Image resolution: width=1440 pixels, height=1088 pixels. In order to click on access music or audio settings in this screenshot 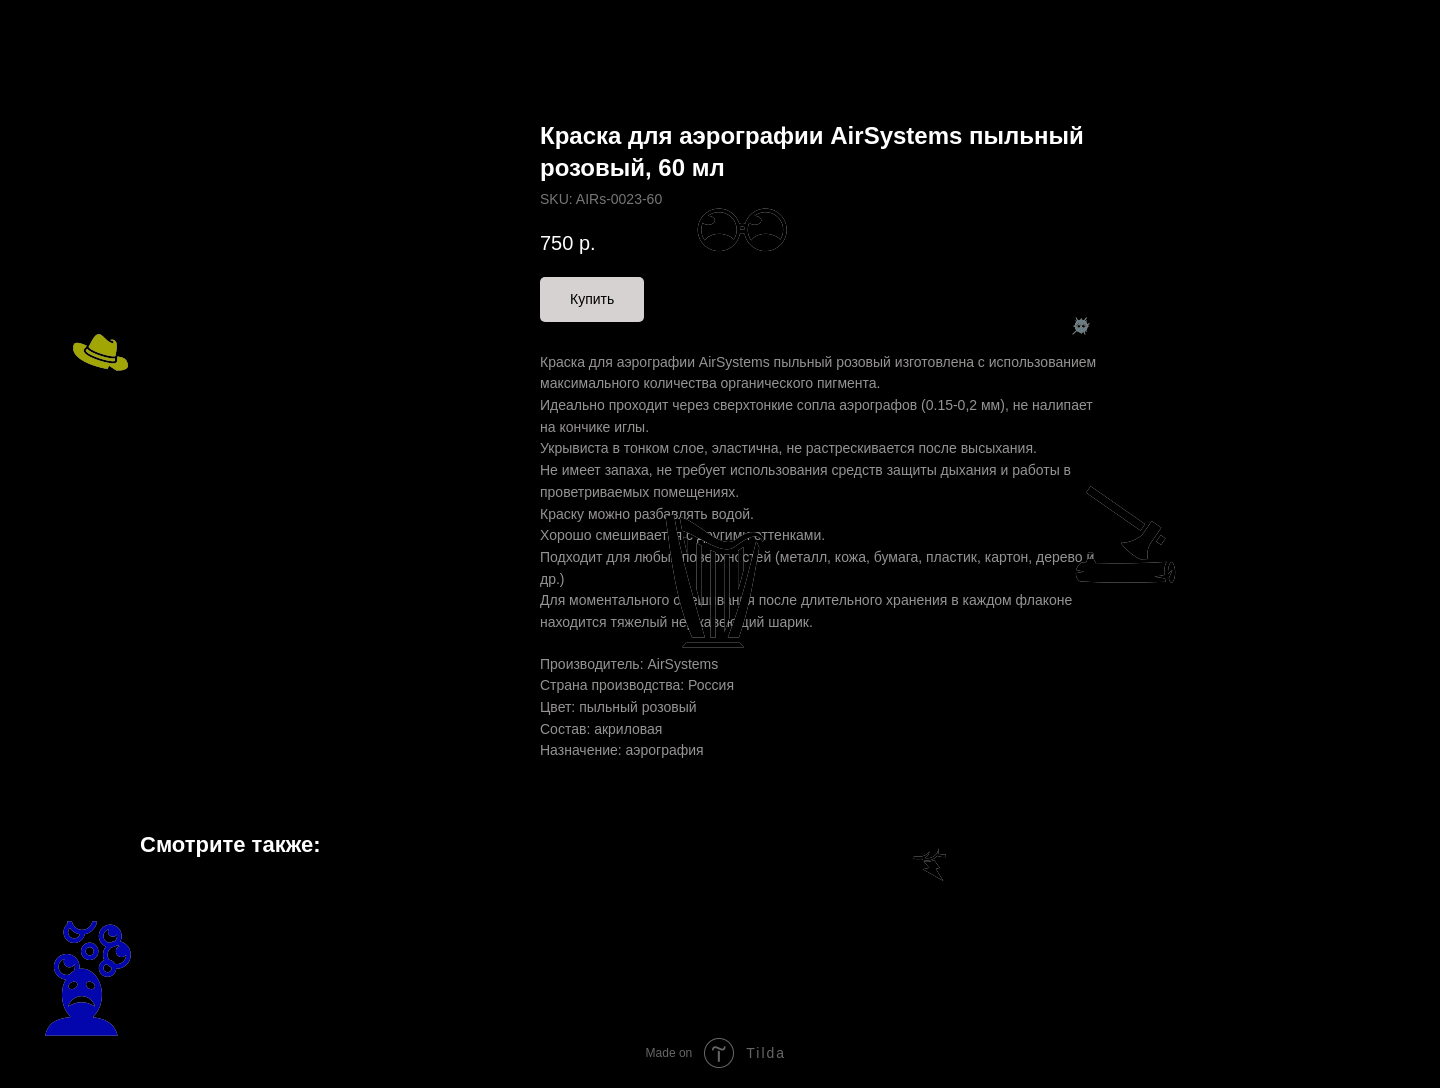, I will do `click(713, 580)`.